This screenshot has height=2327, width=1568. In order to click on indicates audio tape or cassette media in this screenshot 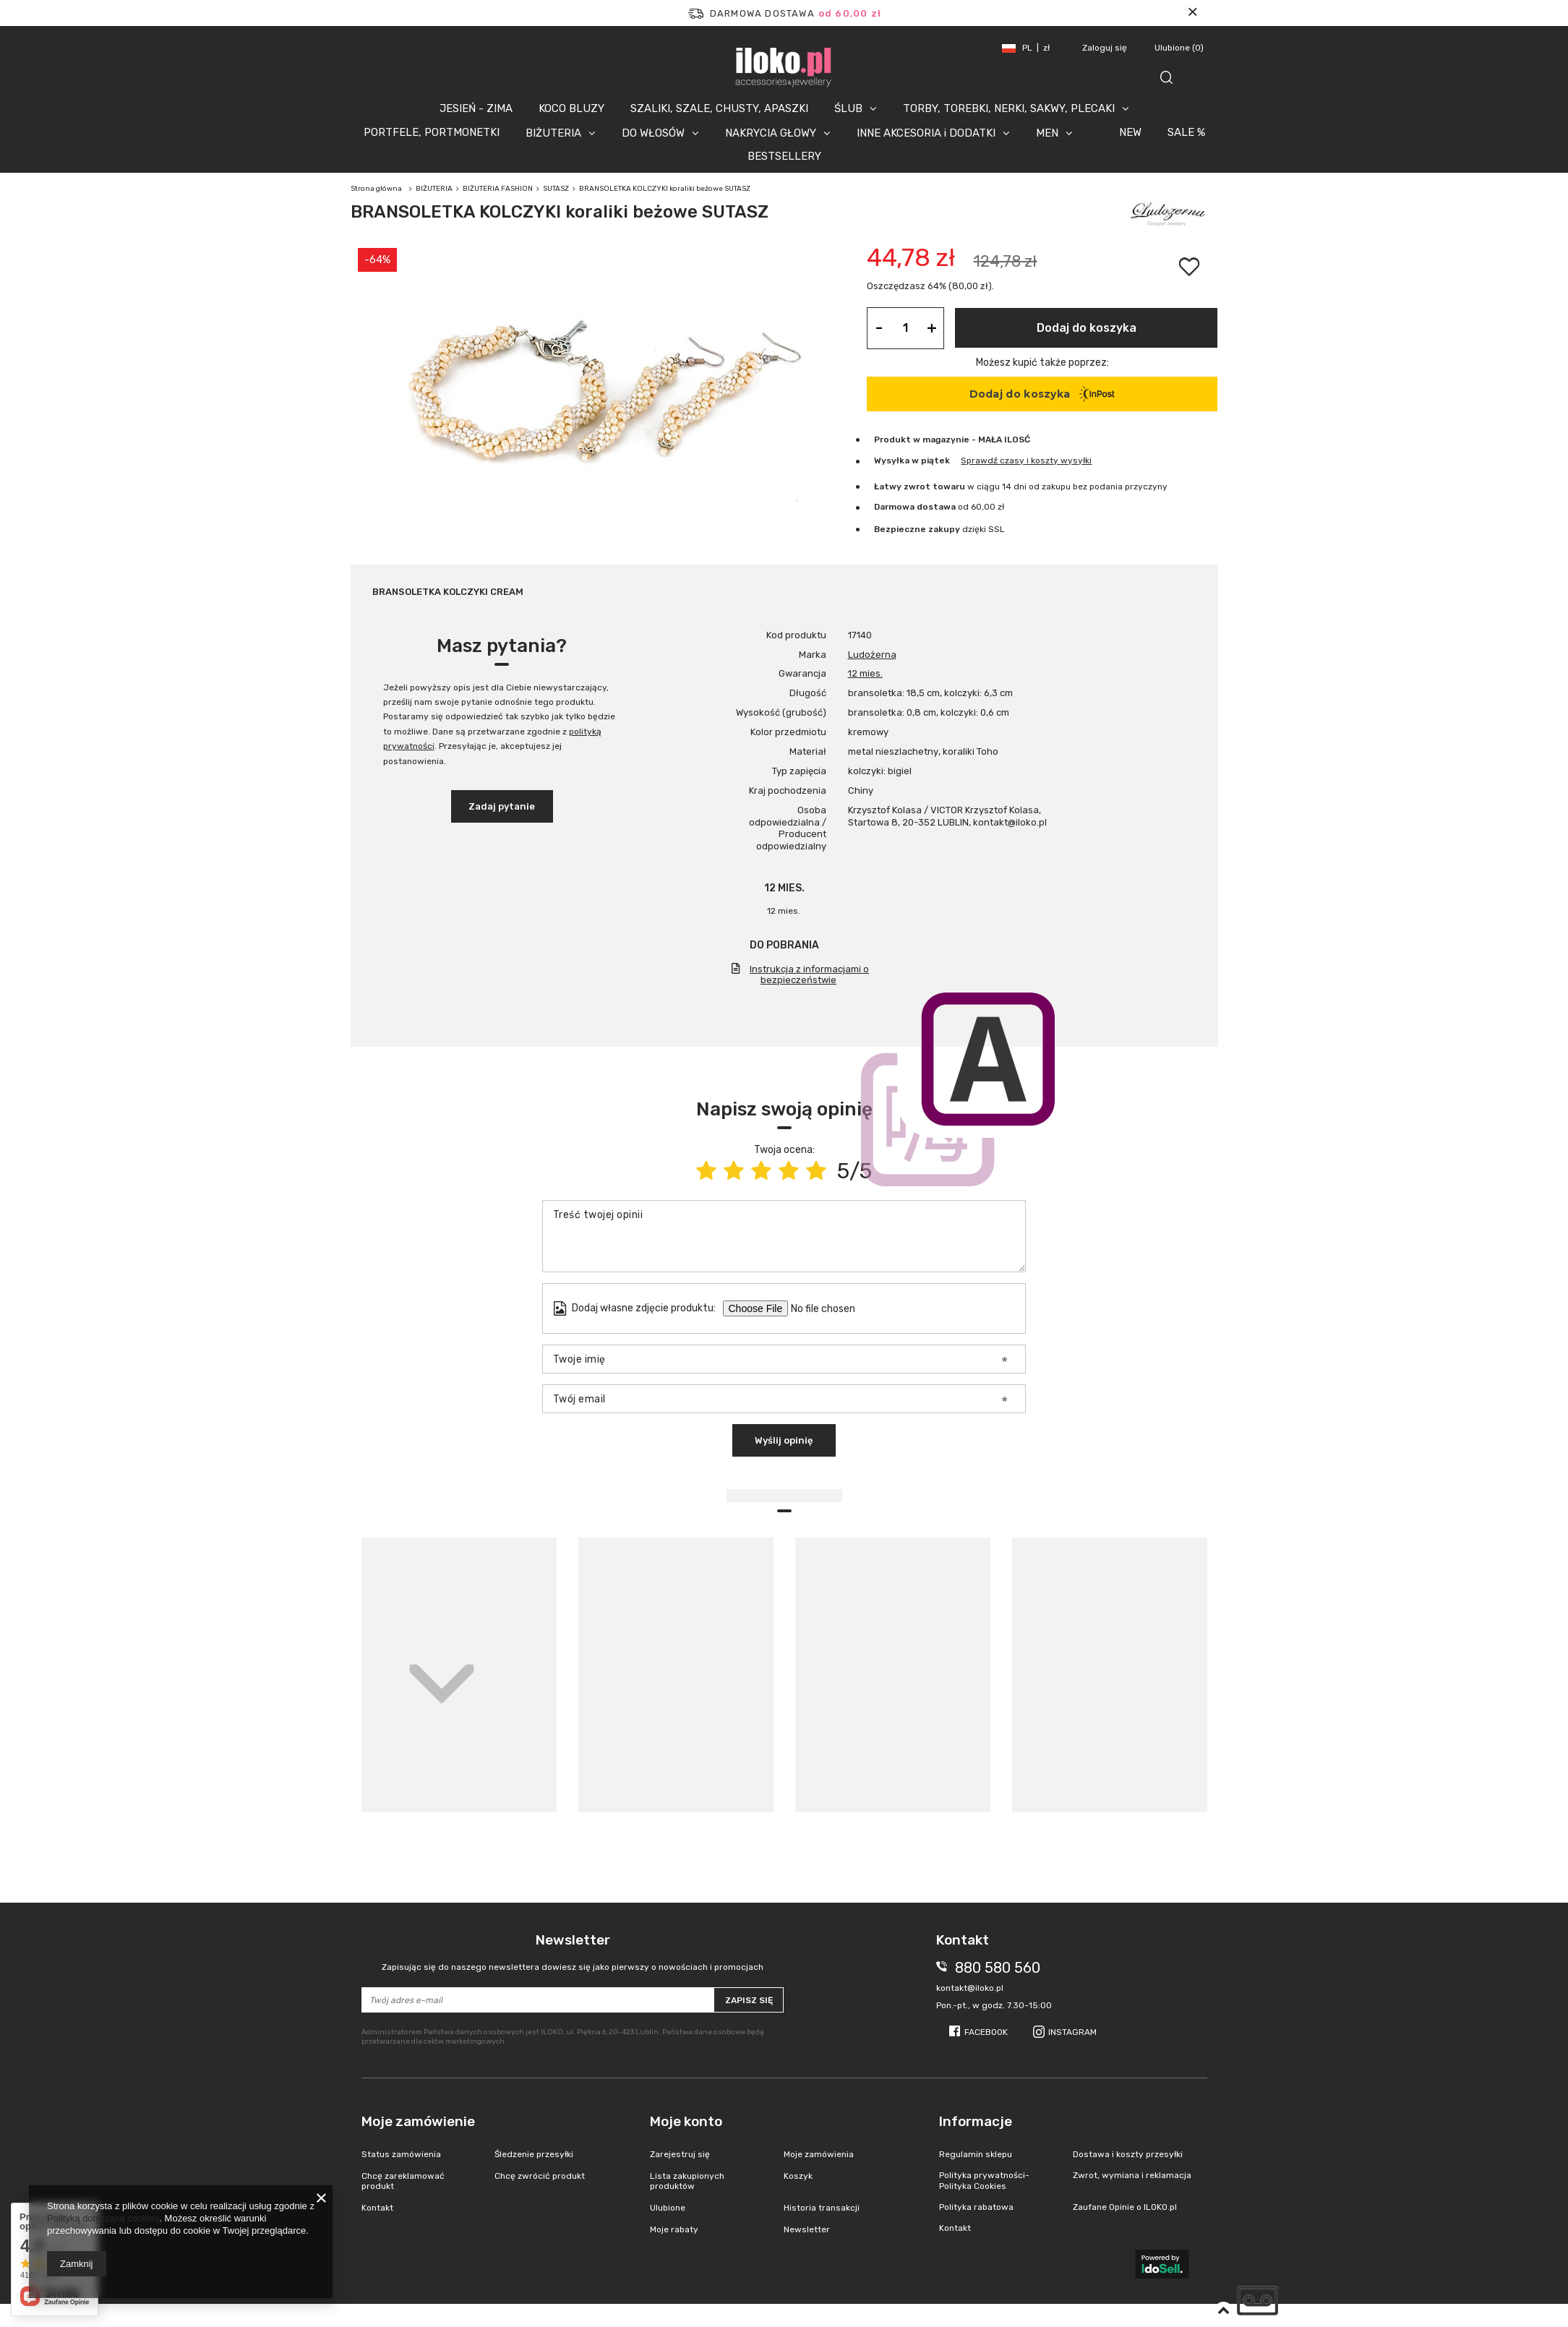, I will do `click(1257, 2300)`.